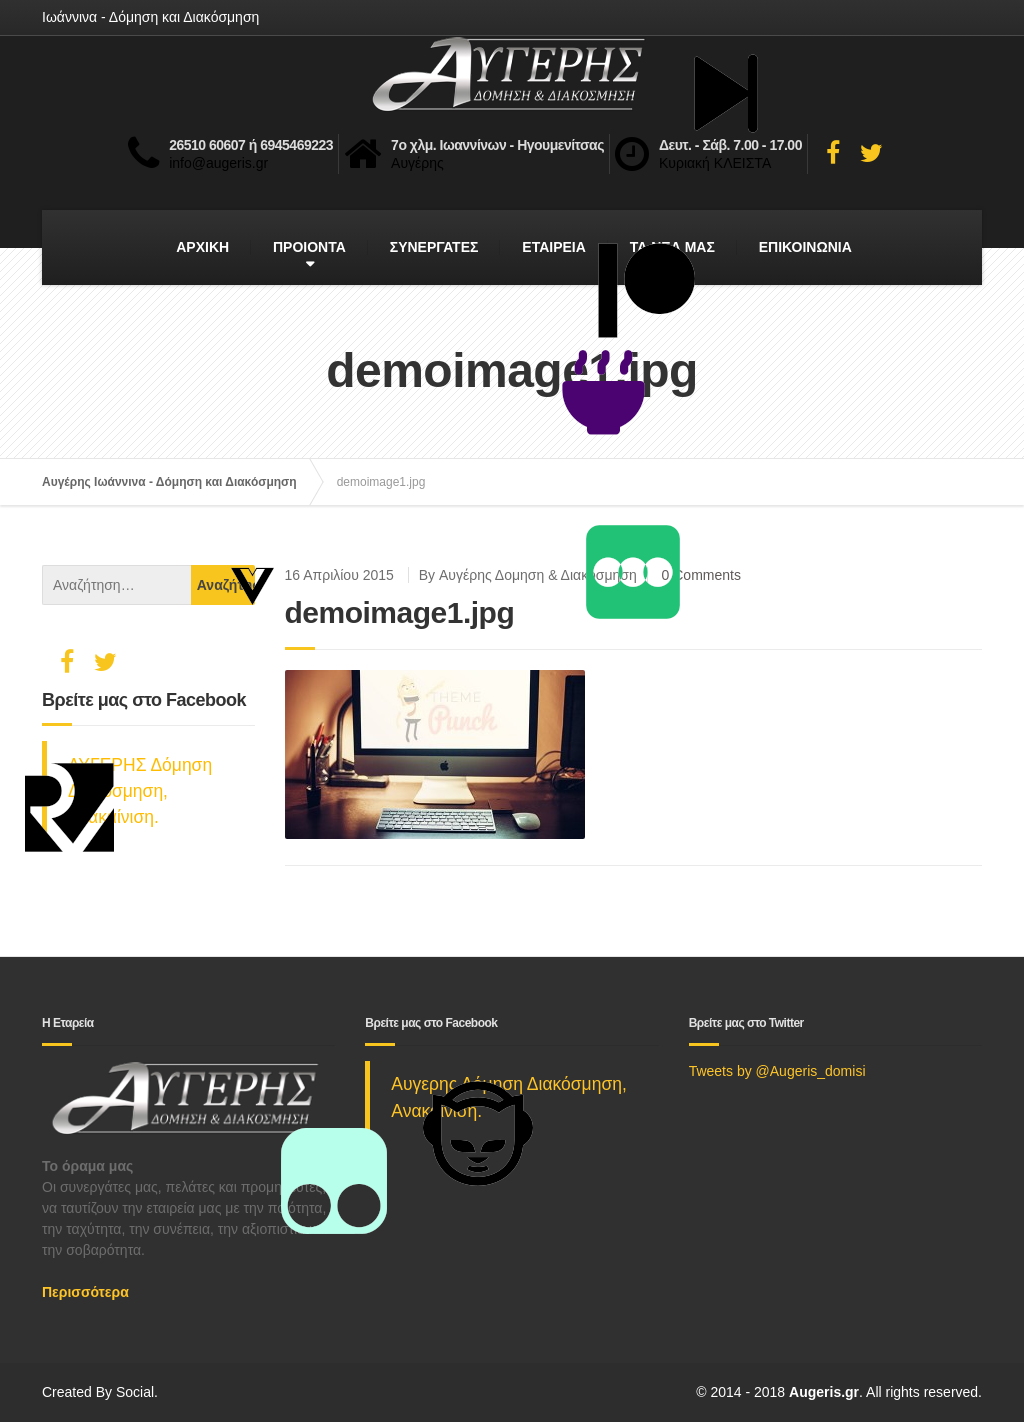  What do you see at coordinates (478, 1131) in the screenshot?
I see `open napster music streaming app` at bounding box center [478, 1131].